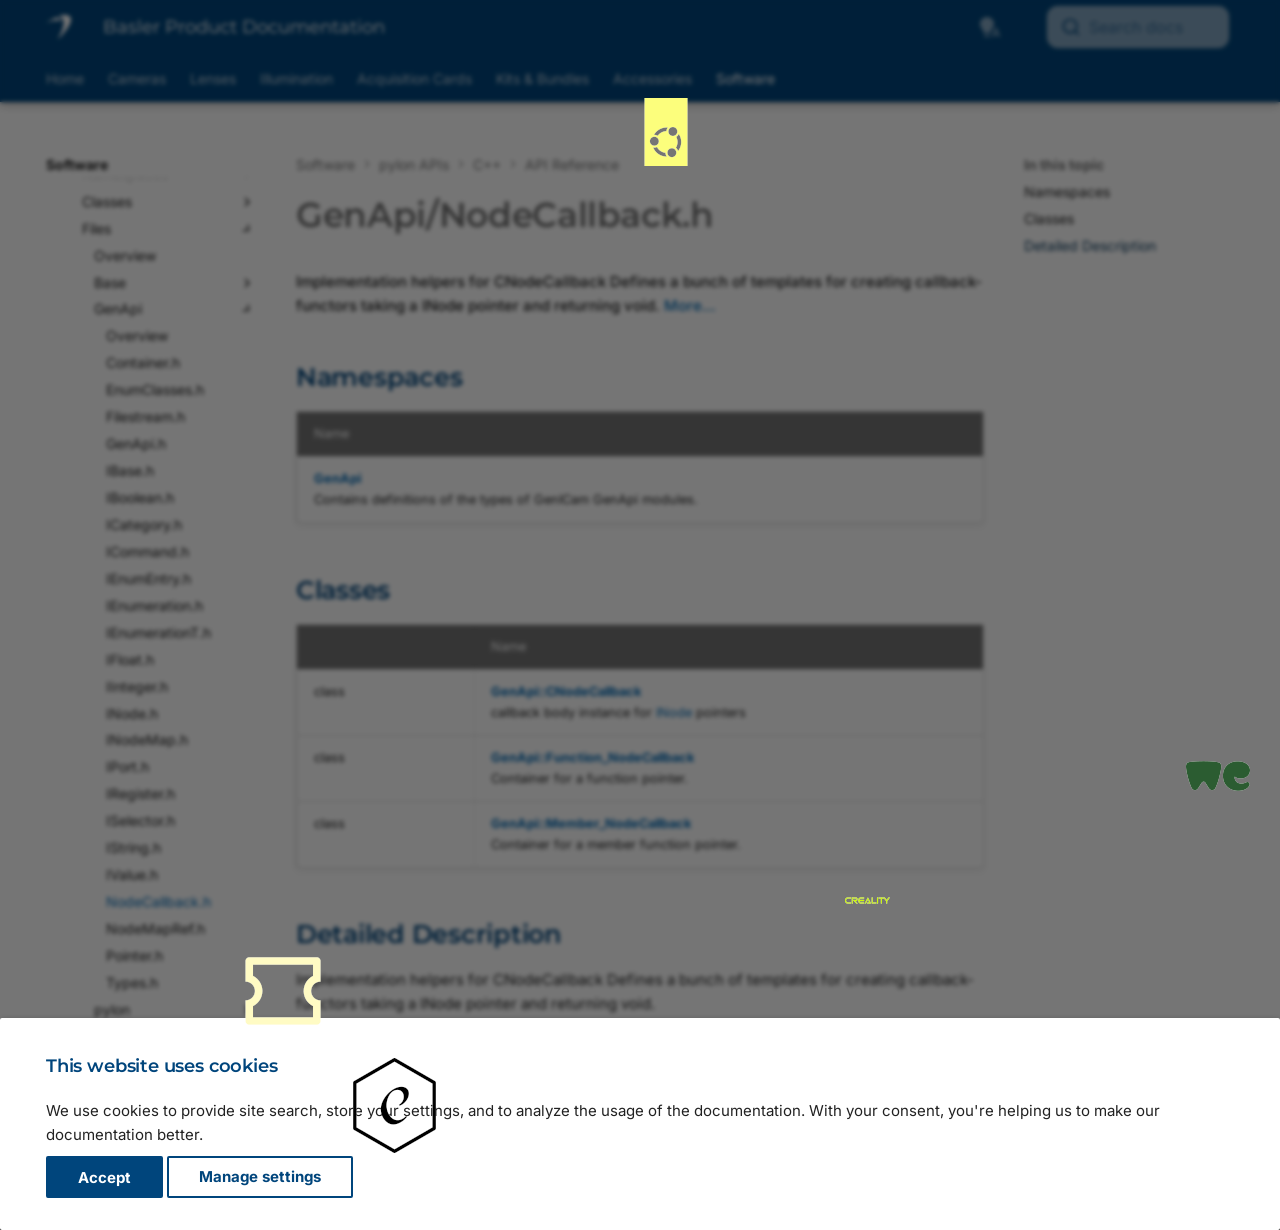 Image resolution: width=1280 pixels, height=1230 pixels. What do you see at coordinates (283, 991) in the screenshot?
I see `view your tickets or passes` at bounding box center [283, 991].